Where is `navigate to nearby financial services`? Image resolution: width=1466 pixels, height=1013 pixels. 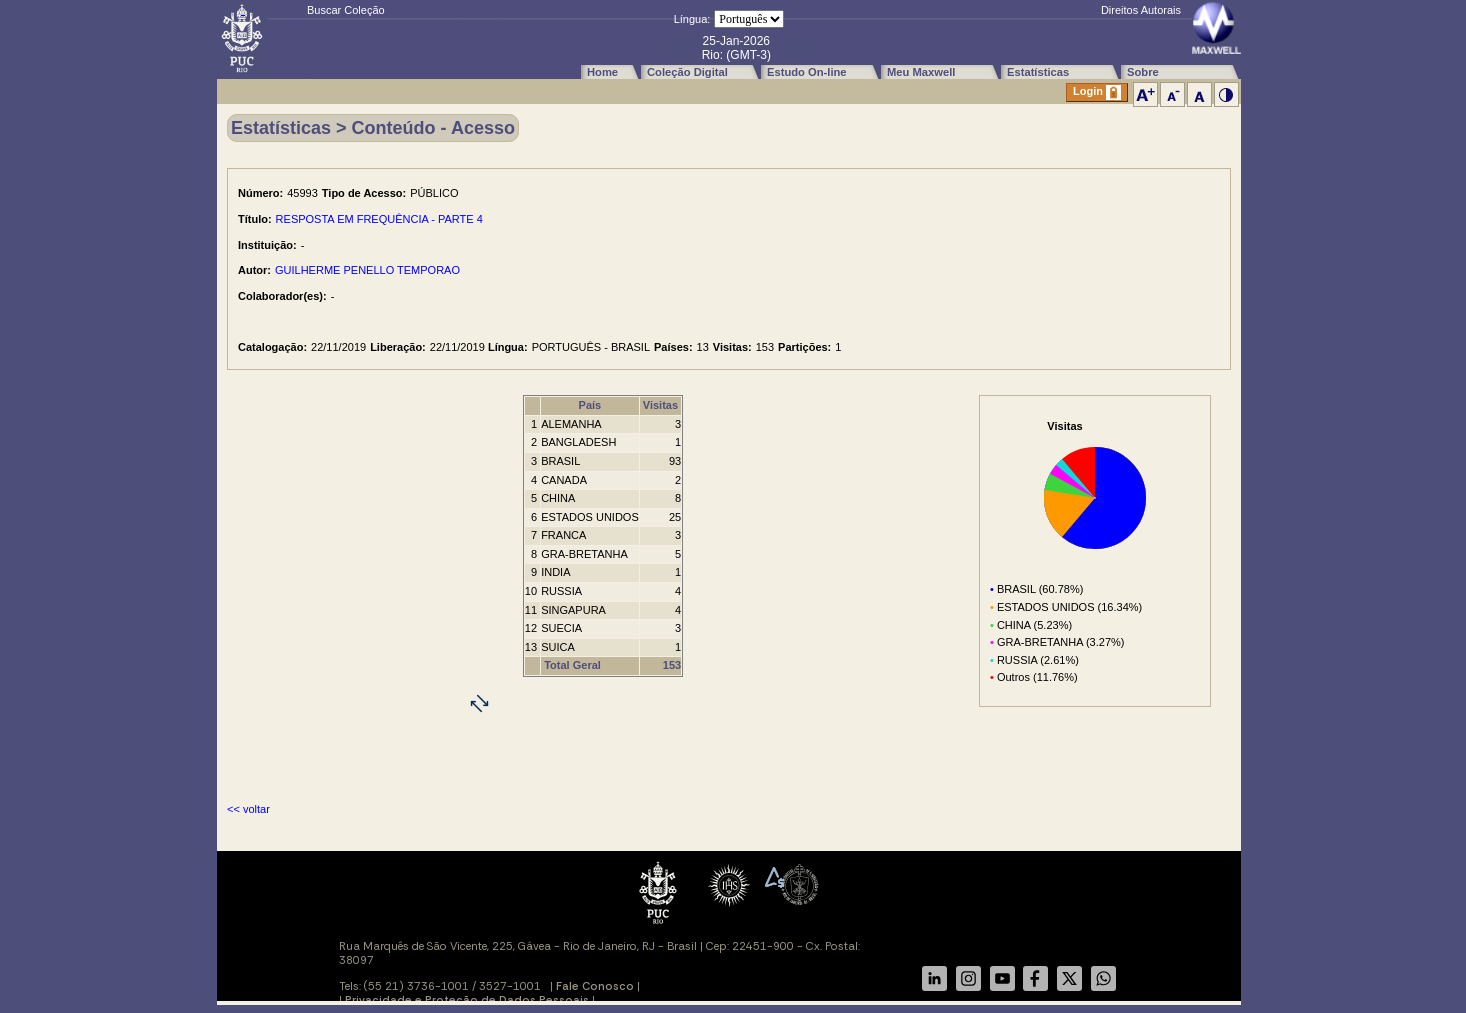 navigate to nearby financial services is located at coordinates (774, 877).